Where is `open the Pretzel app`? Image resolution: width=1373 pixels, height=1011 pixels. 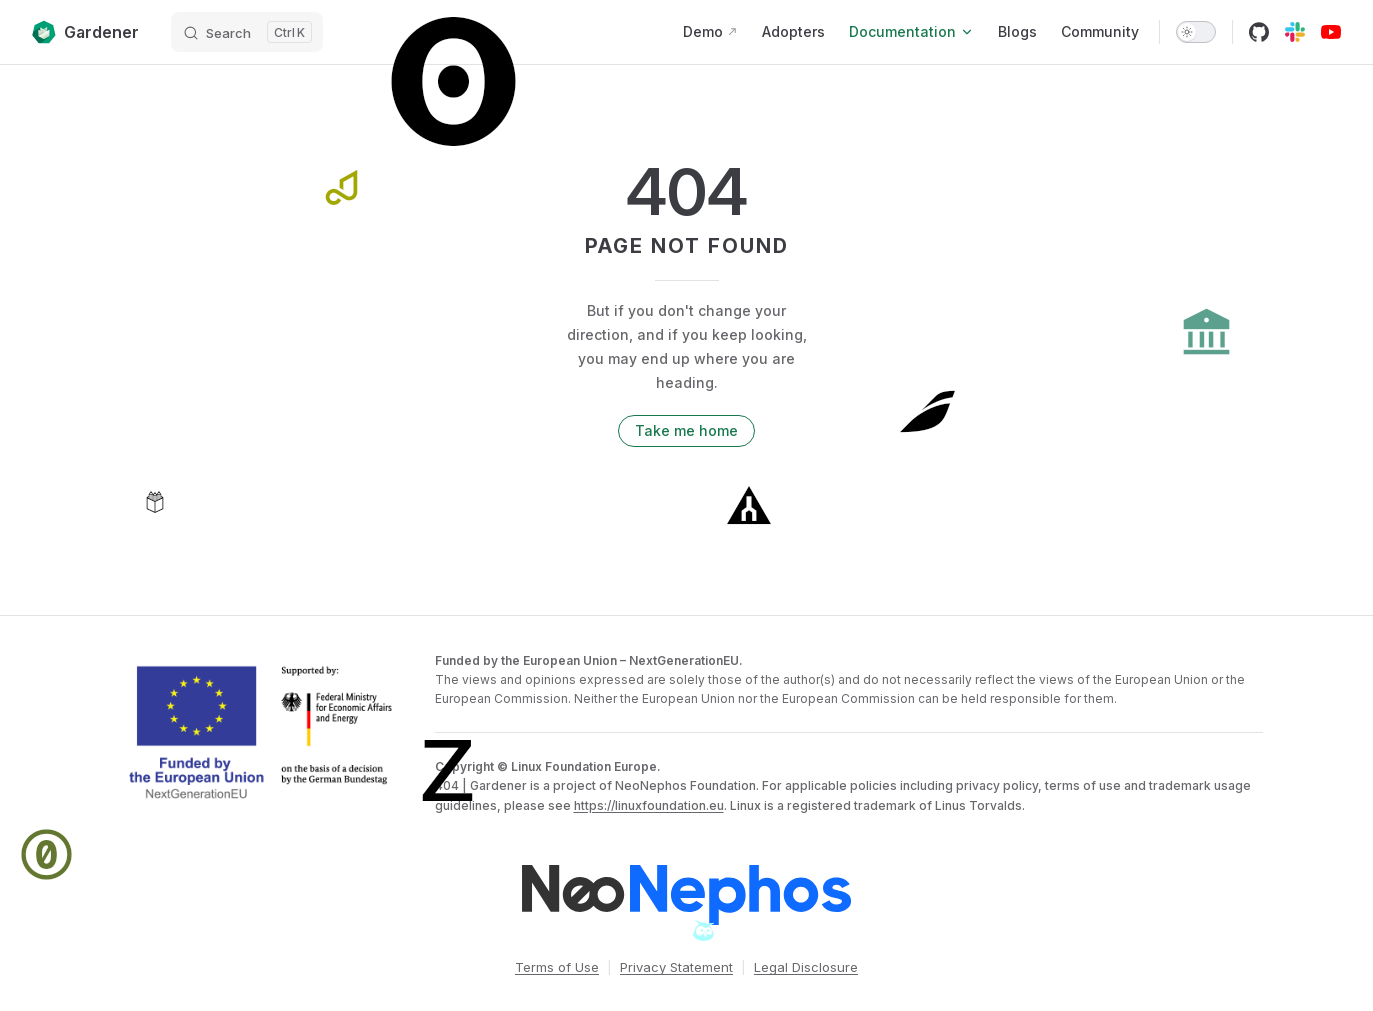
open the Pretzel app is located at coordinates (341, 187).